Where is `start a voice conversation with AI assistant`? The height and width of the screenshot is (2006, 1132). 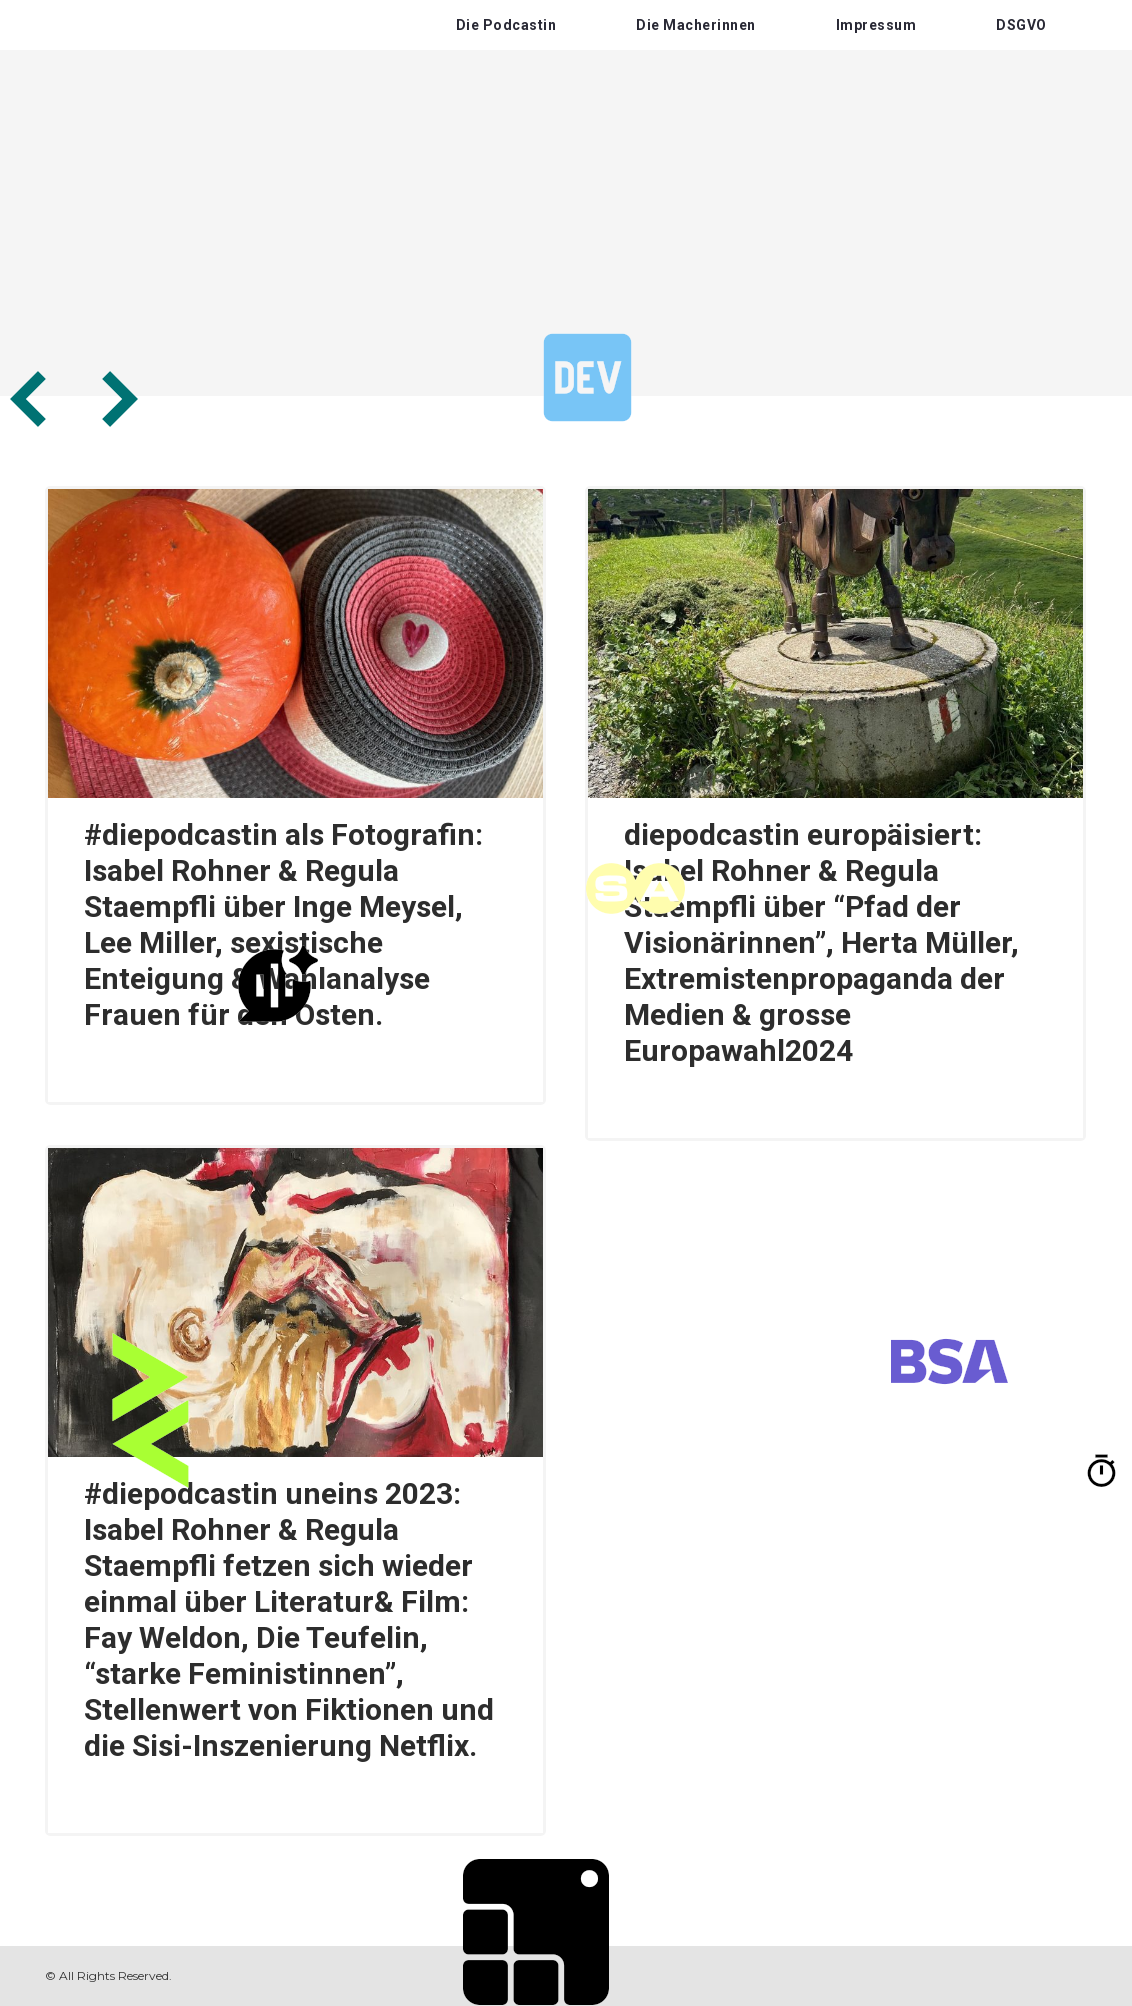 start a voice conversation with AI assistant is located at coordinates (274, 985).